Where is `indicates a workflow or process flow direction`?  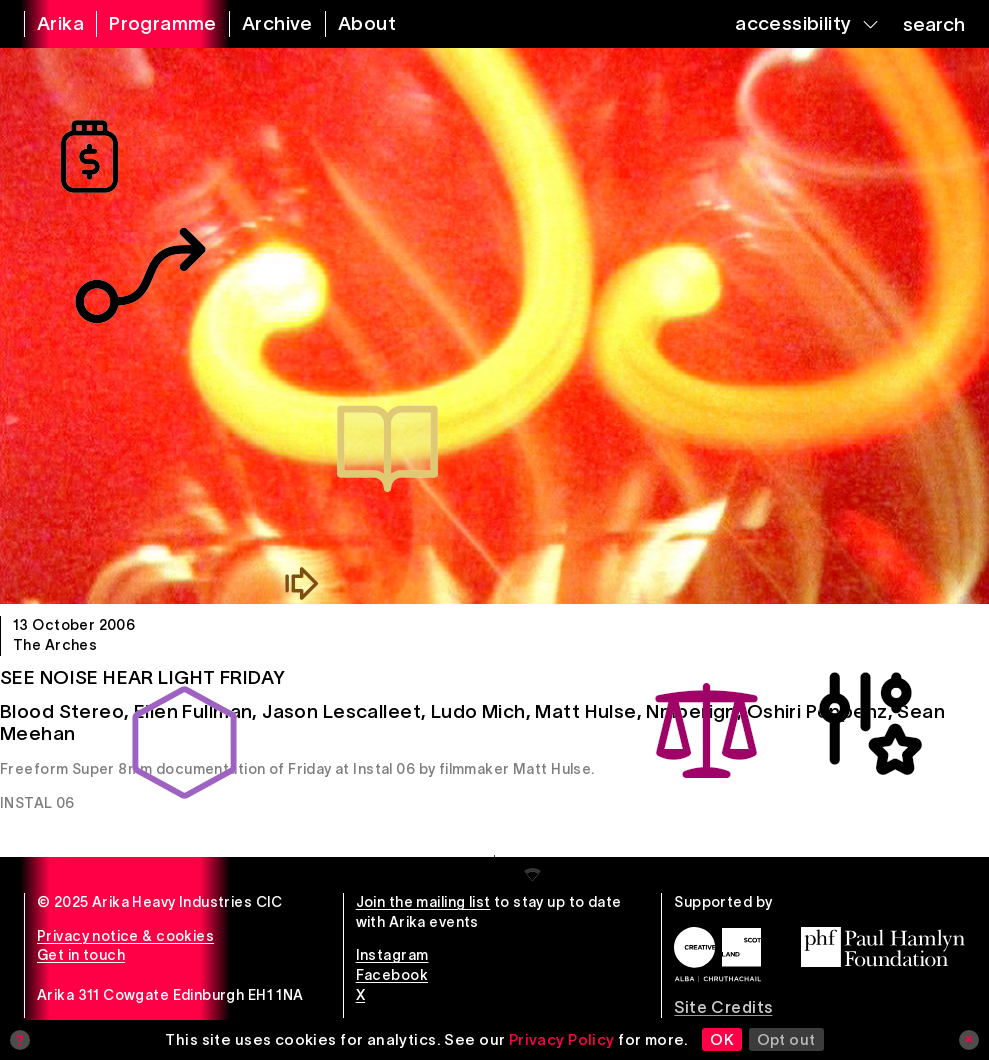 indicates a workflow or process flow direction is located at coordinates (140, 275).